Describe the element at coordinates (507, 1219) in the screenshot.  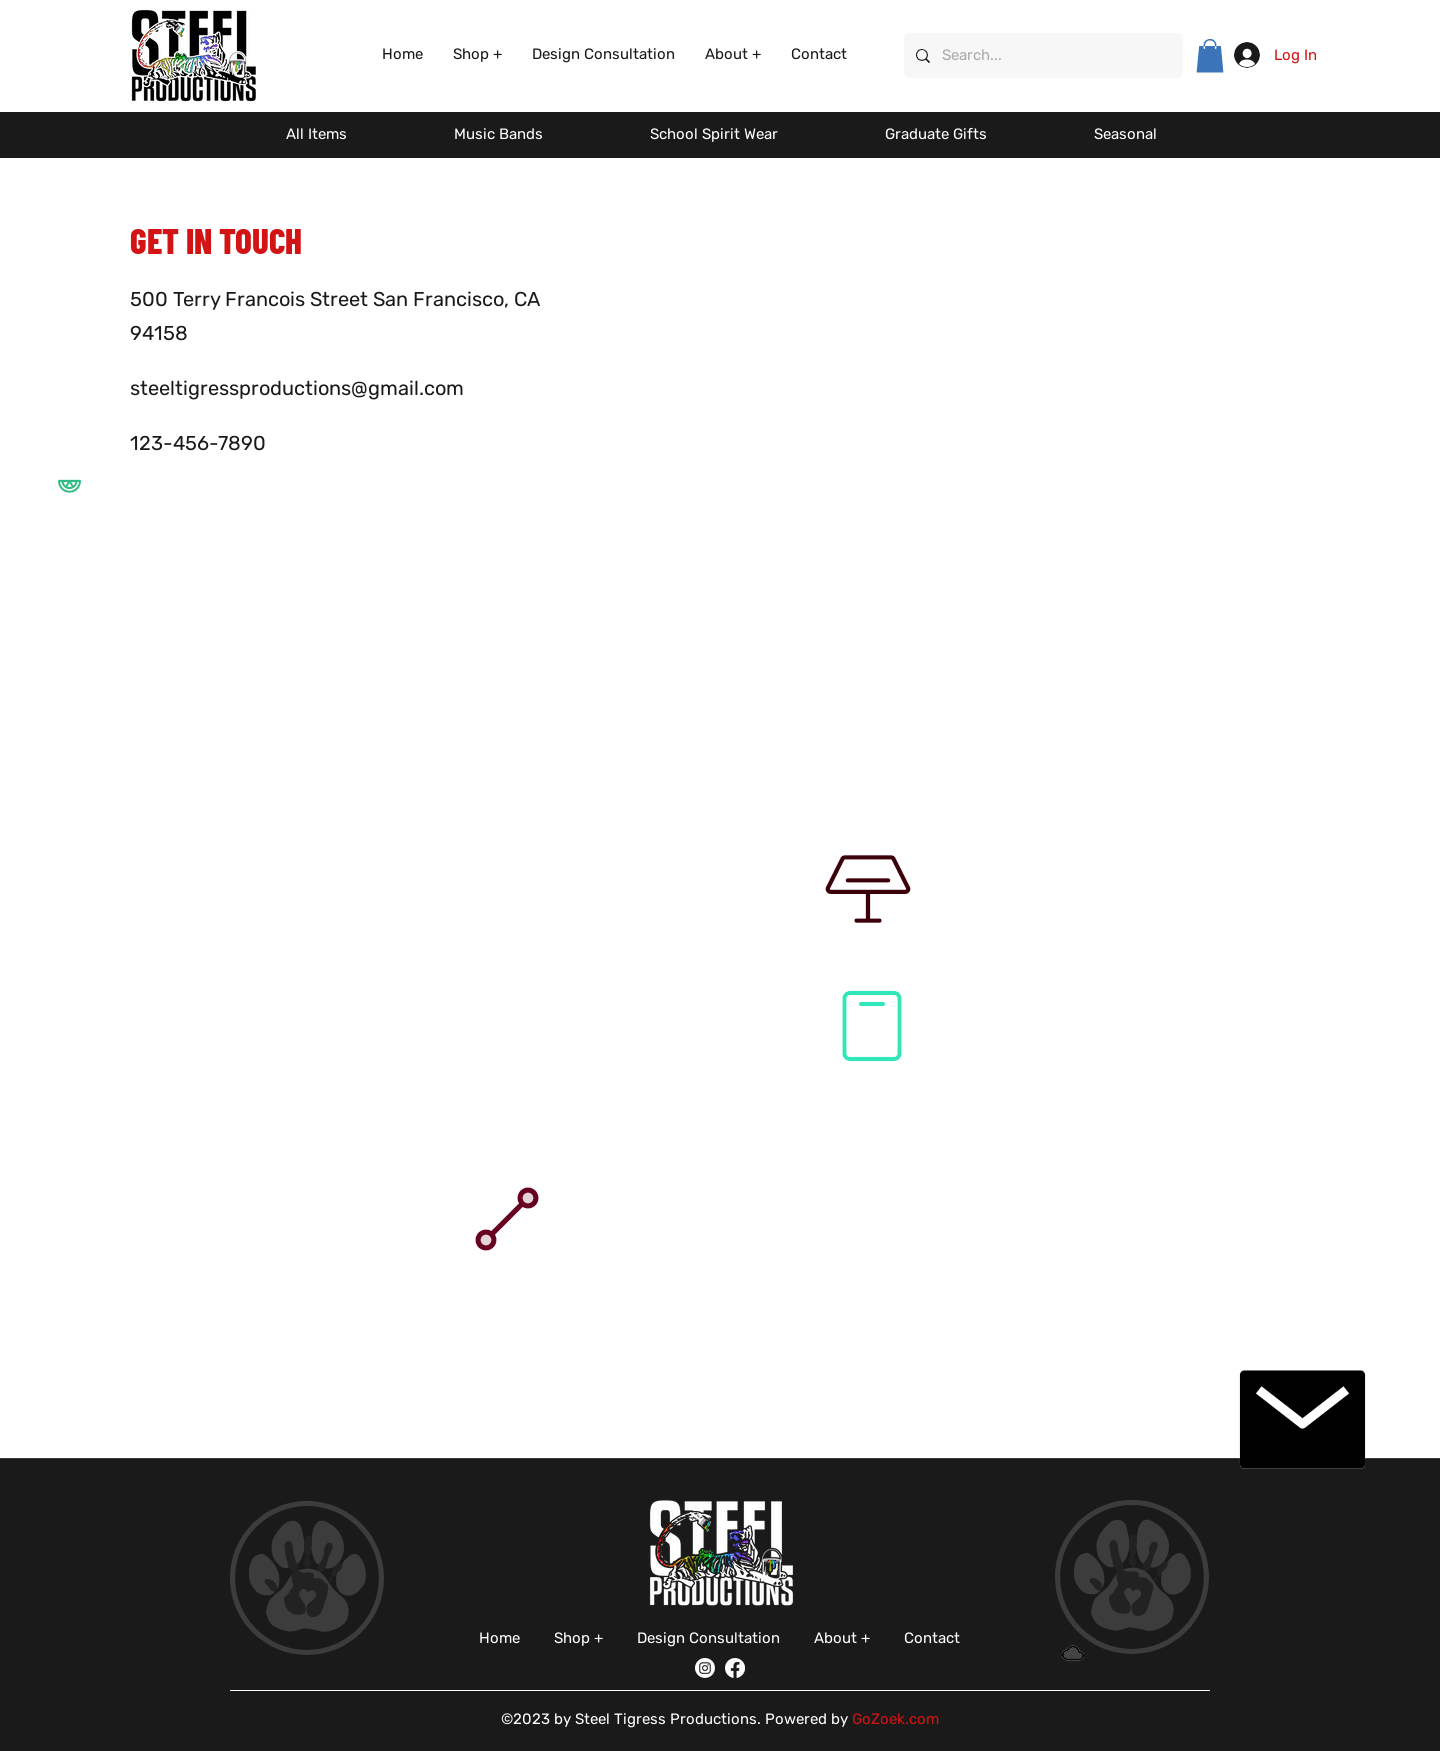
I see `draw a line between two points` at that location.